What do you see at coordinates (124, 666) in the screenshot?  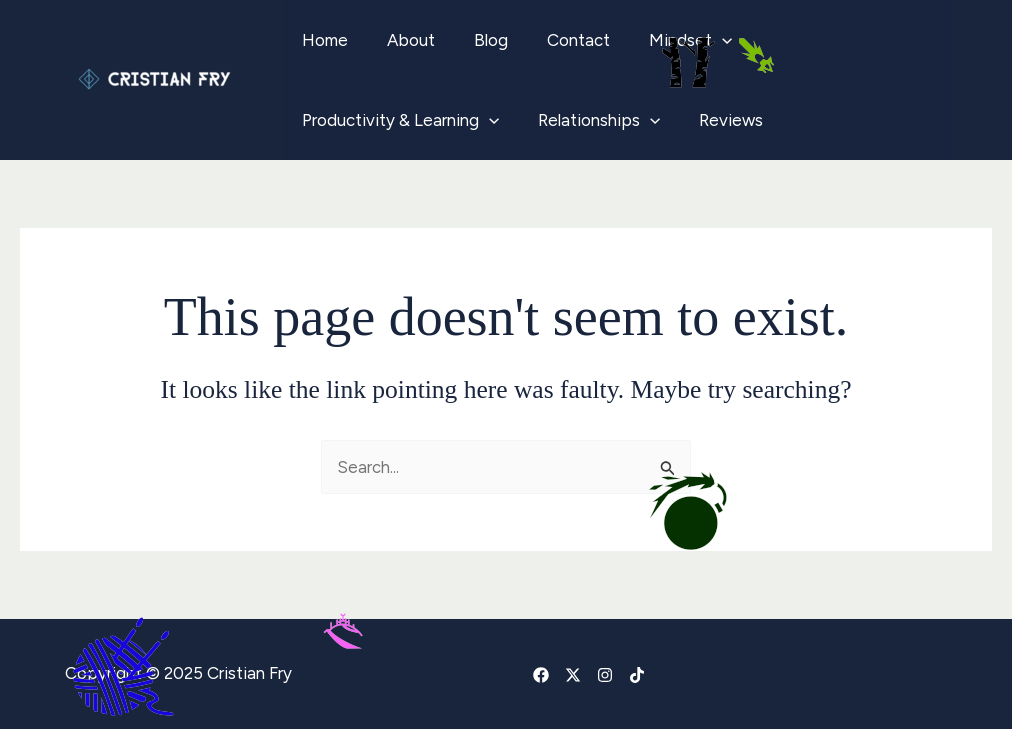 I see `yarn or wool crafting material indicator` at bounding box center [124, 666].